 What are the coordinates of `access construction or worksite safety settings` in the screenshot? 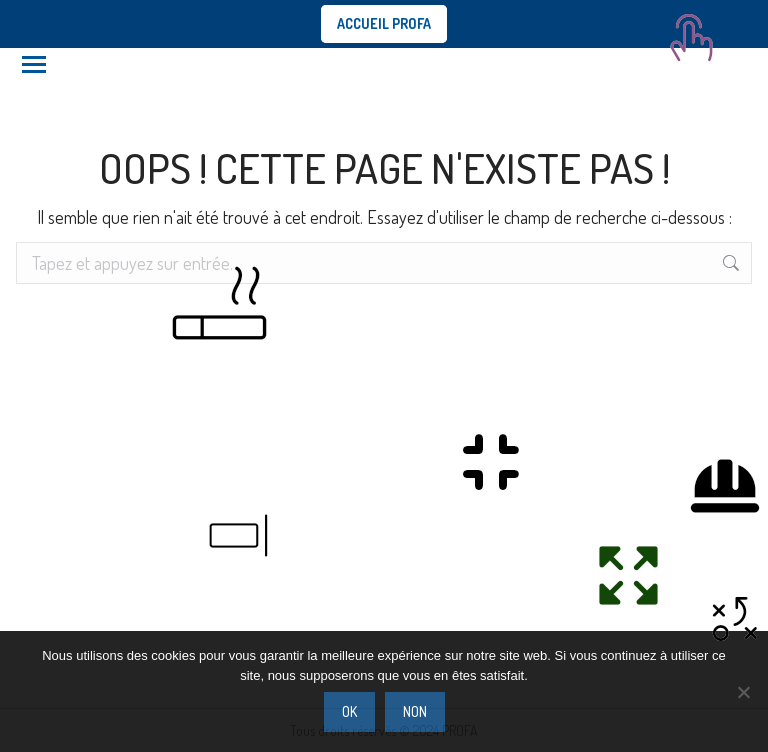 It's located at (725, 486).